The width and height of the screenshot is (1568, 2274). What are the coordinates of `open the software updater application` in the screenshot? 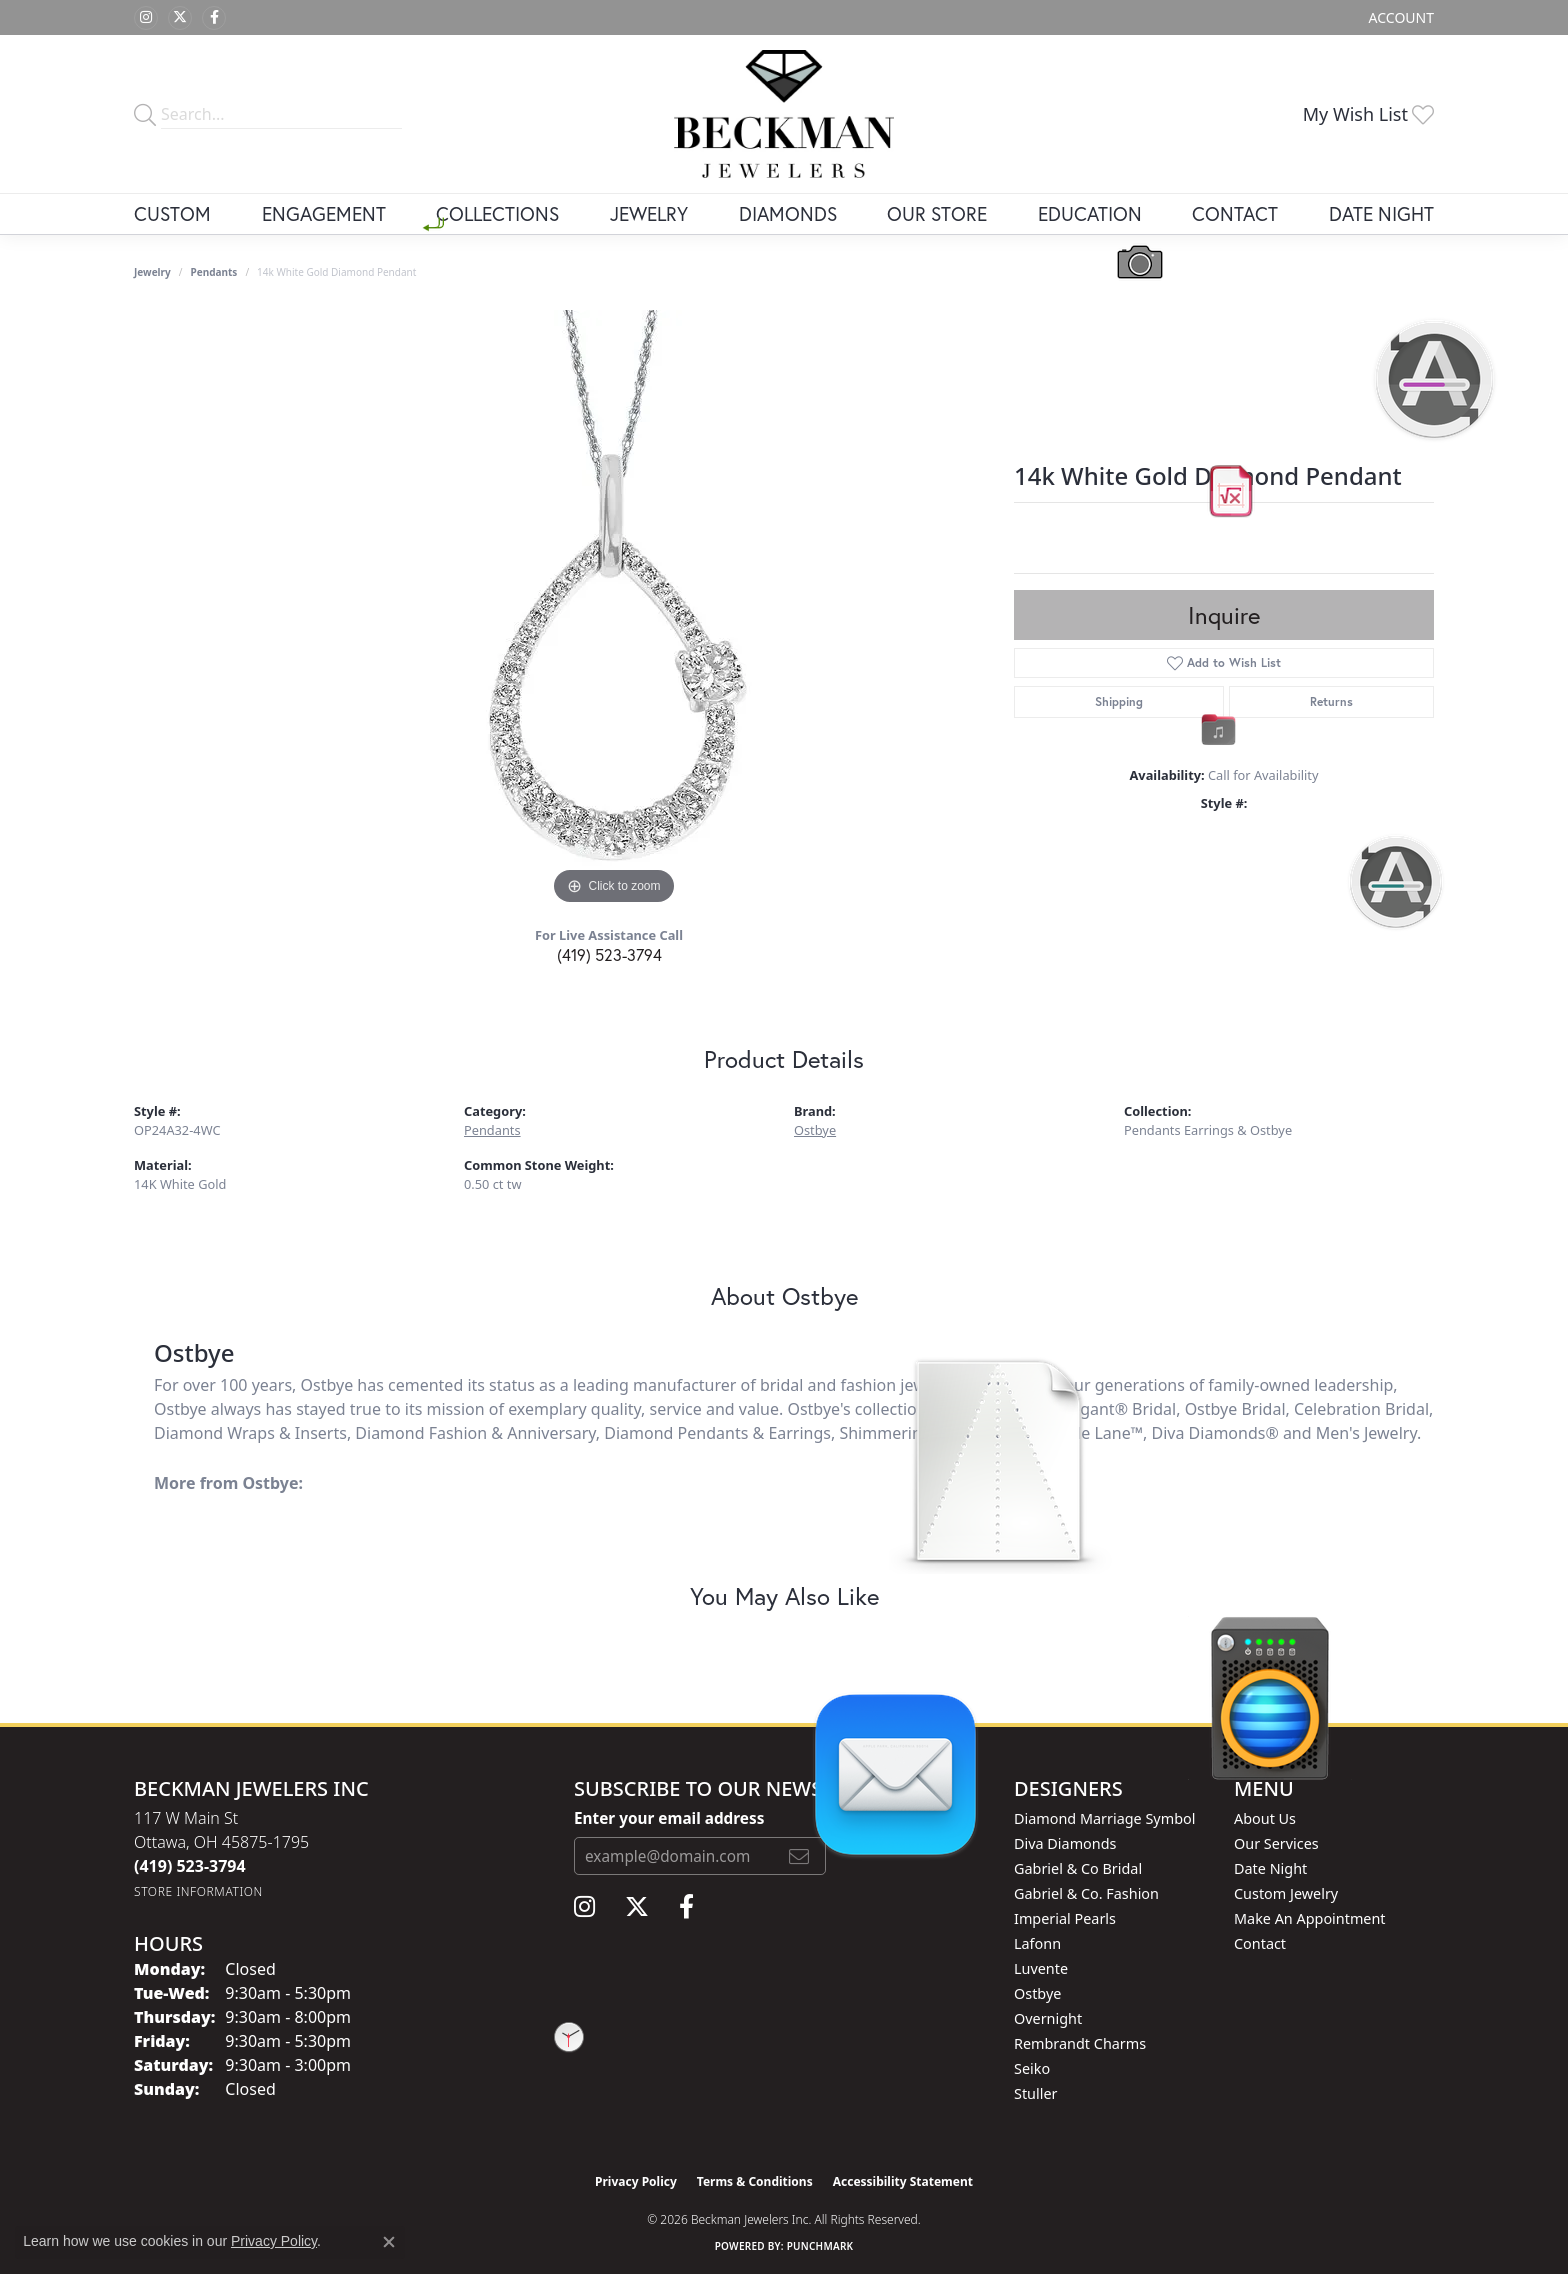 It's located at (1396, 882).